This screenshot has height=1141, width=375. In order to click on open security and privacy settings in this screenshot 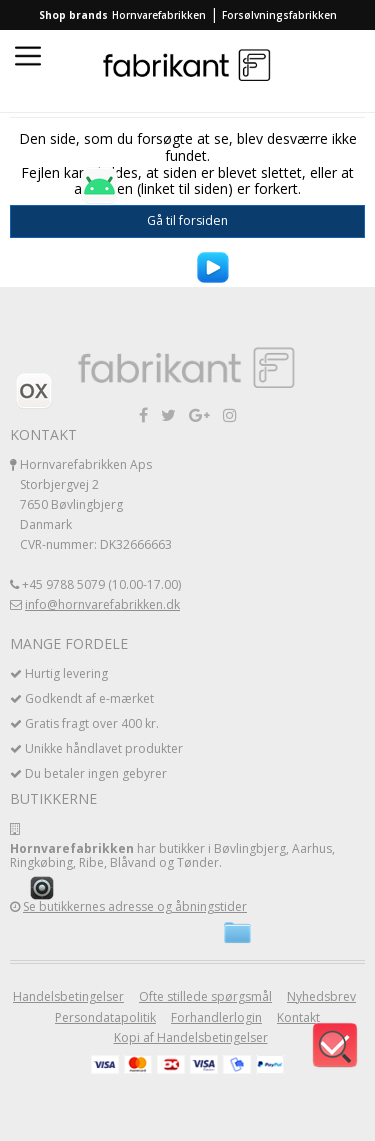, I will do `click(42, 888)`.